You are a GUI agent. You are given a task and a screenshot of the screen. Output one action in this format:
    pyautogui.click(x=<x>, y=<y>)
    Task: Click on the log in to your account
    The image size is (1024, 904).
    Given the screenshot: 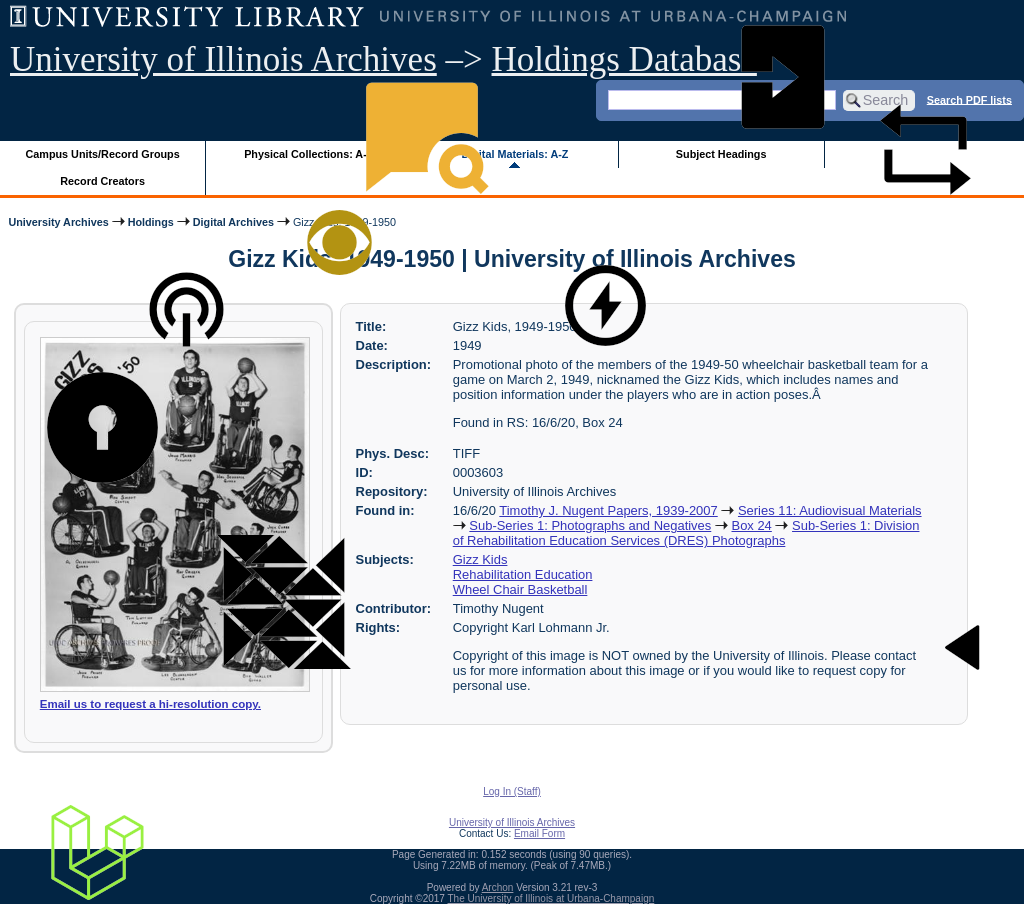 What is the action you would take?
    pyautogui.click(x=783, y=77)
    